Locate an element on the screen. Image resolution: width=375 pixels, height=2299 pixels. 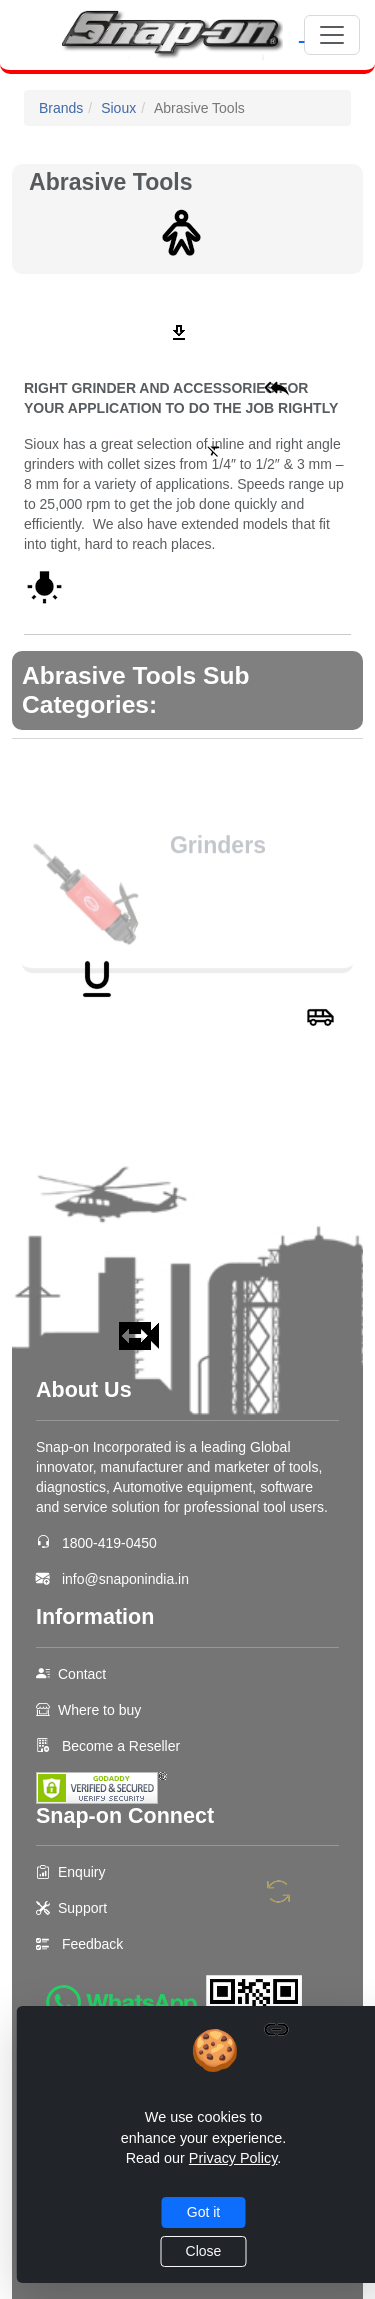
refresh or reload content is located at coordinates (278, 1891).